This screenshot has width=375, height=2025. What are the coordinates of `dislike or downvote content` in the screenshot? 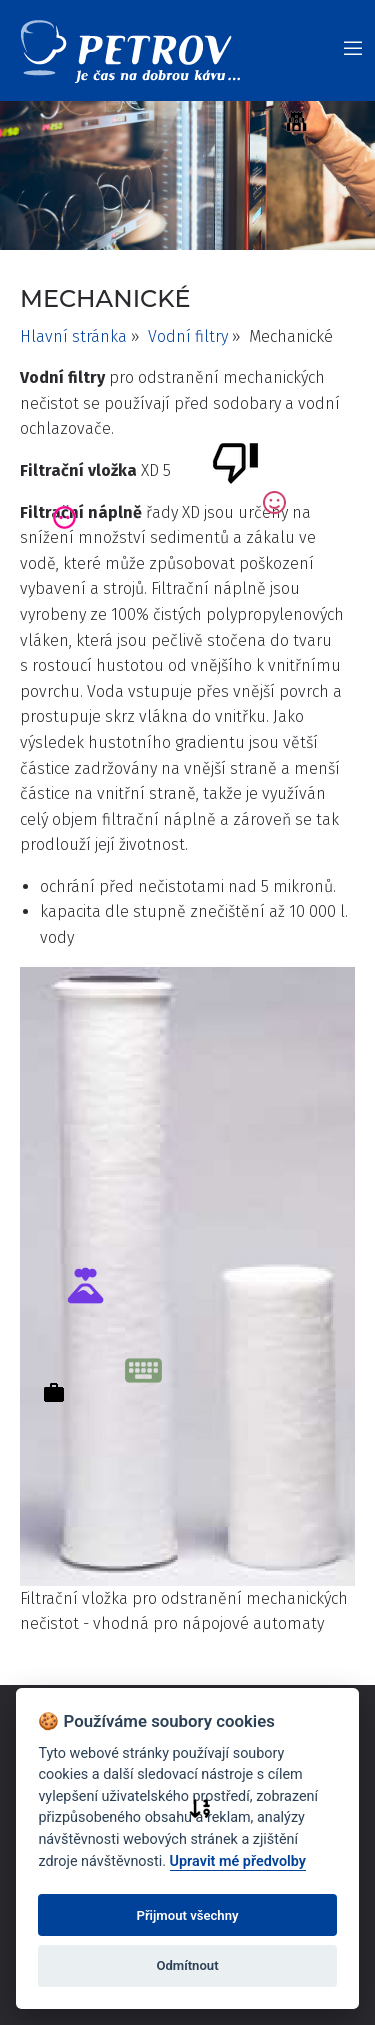 It's located at (235, 461).